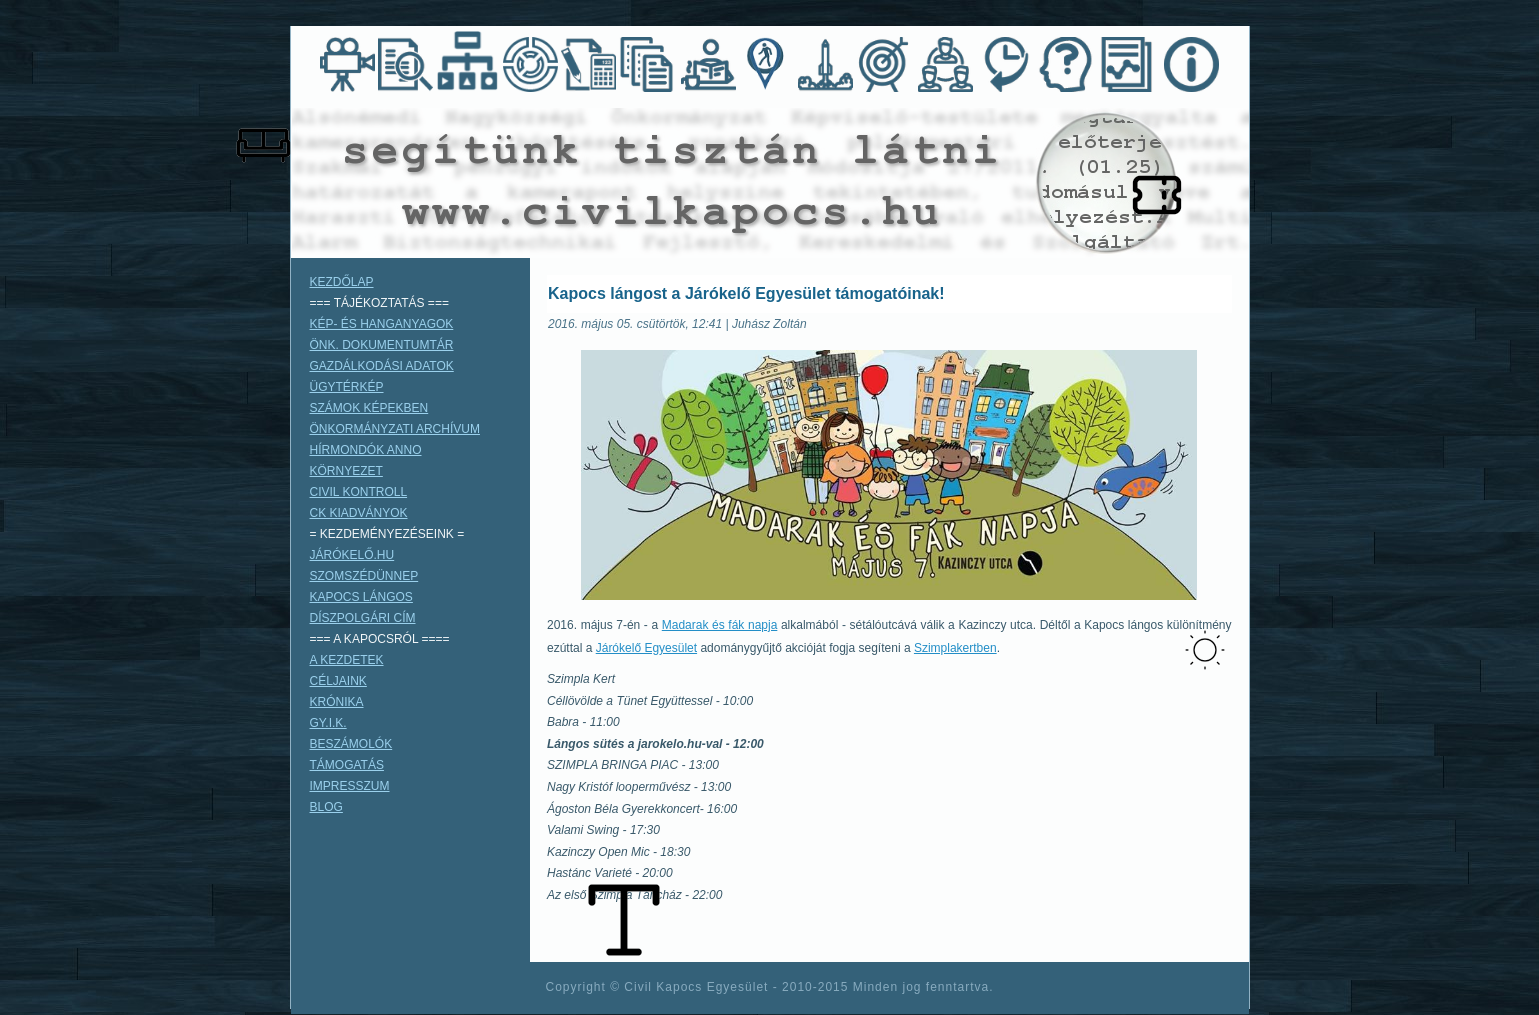 The height and width of the screenshot is (1015, 1539). I want to click on reduce screen brightness, so click(1205, 650).